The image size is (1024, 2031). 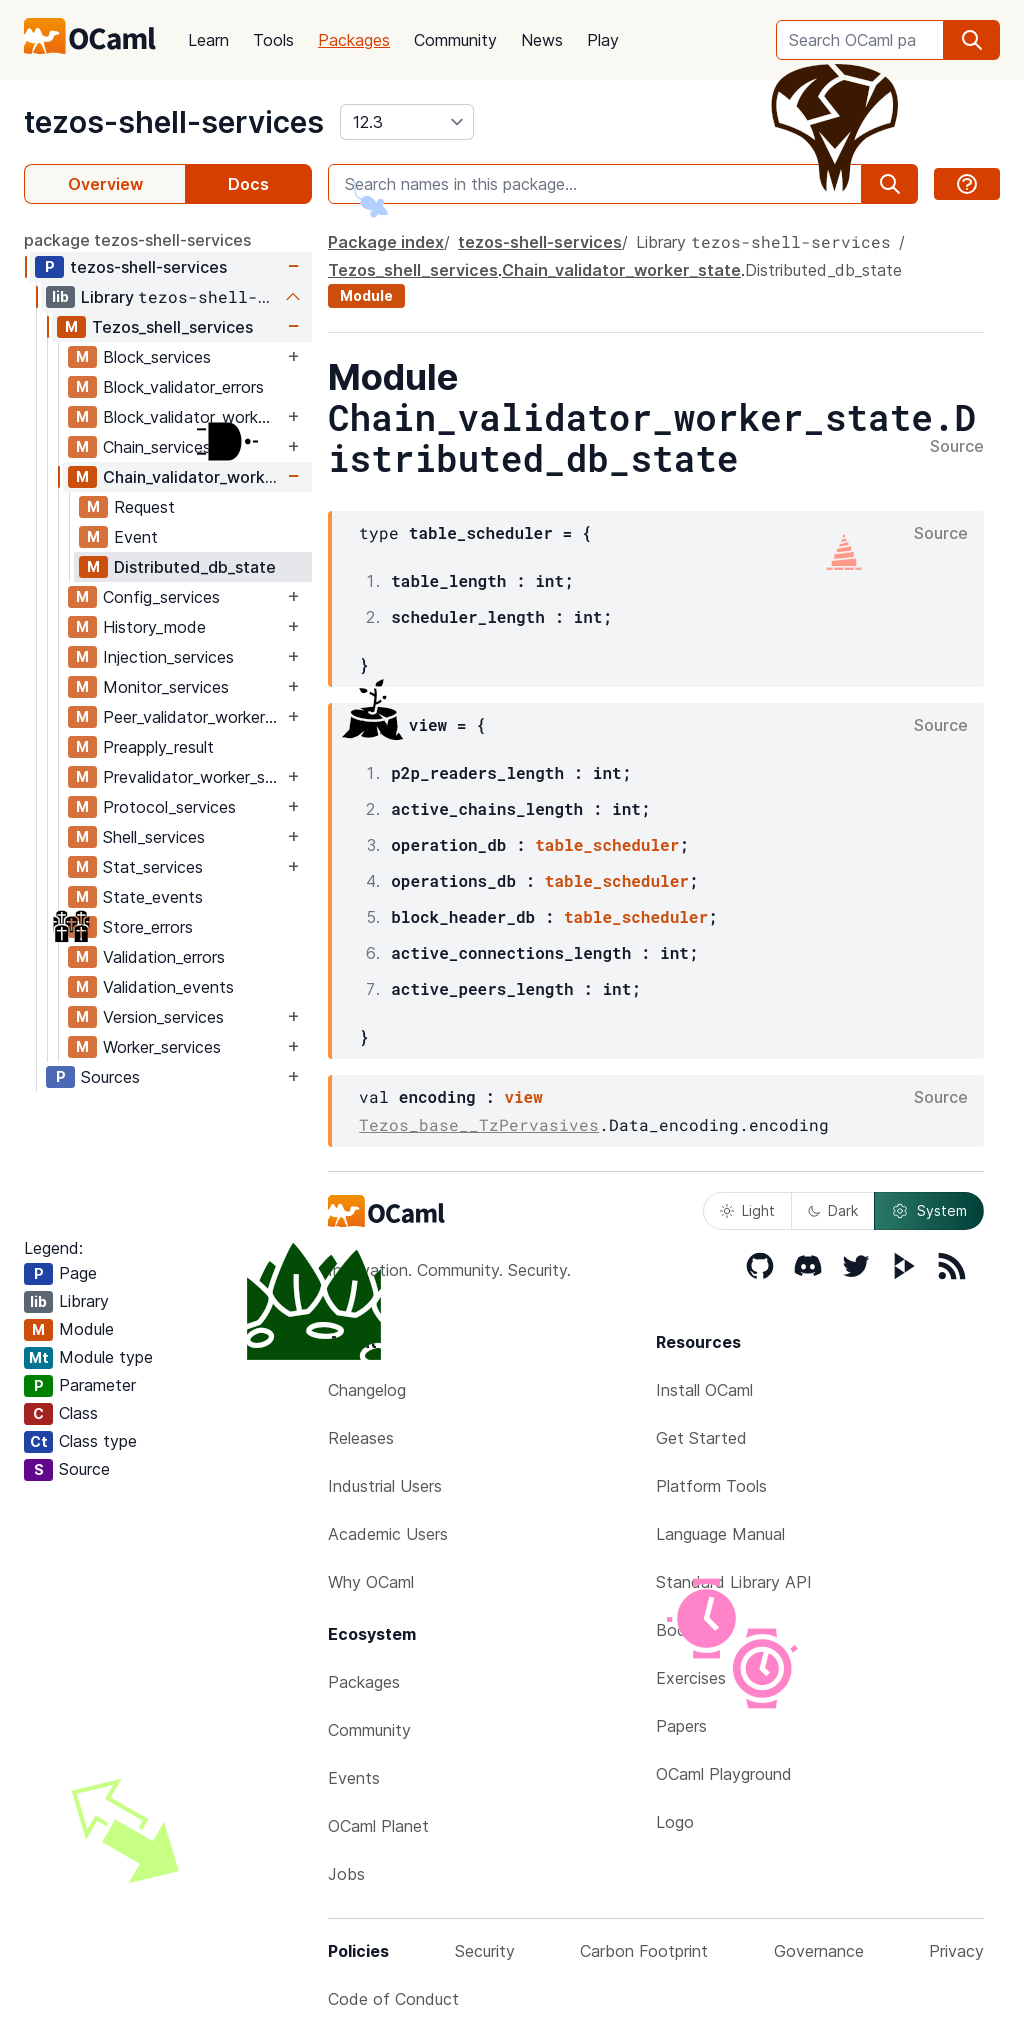 I want to click on select mouse character or pet, so click(x=371, y=199).